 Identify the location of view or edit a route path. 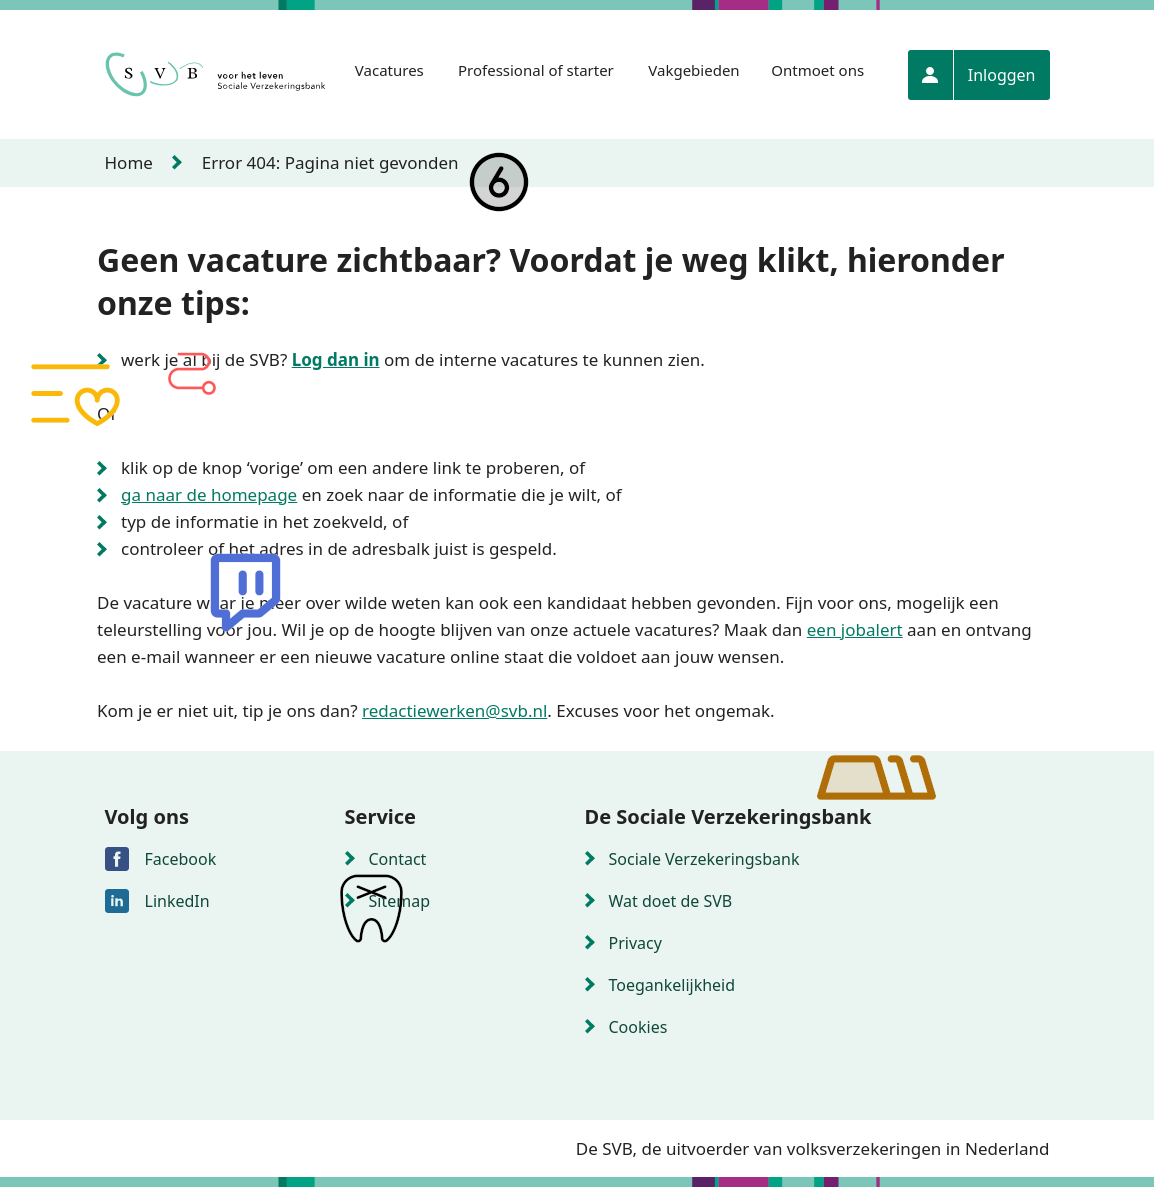
(192, 371).